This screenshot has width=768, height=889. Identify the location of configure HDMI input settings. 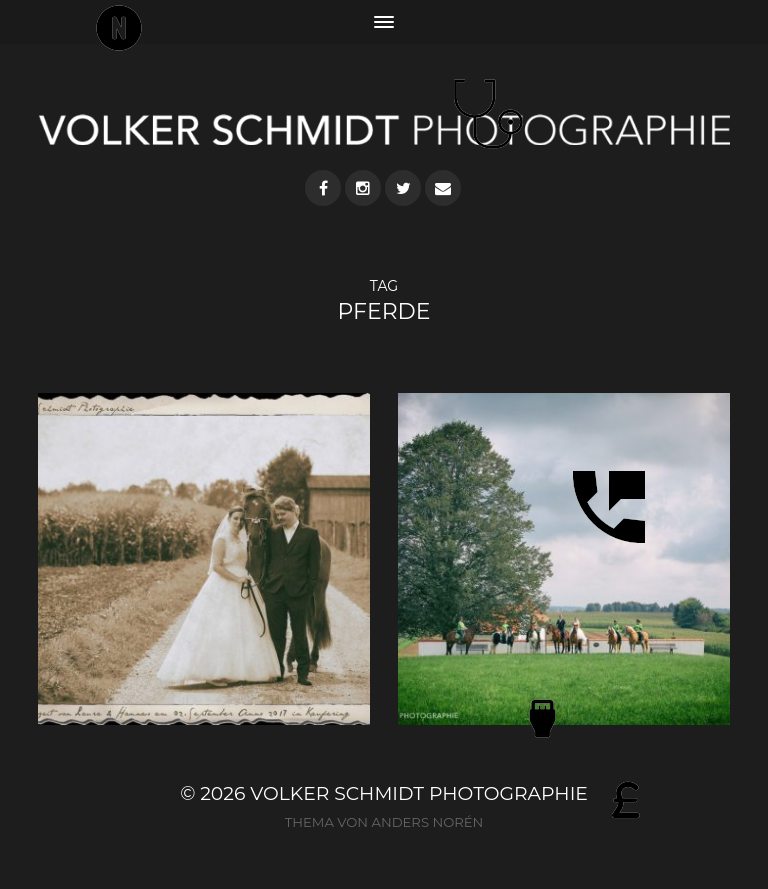
(542, 718).